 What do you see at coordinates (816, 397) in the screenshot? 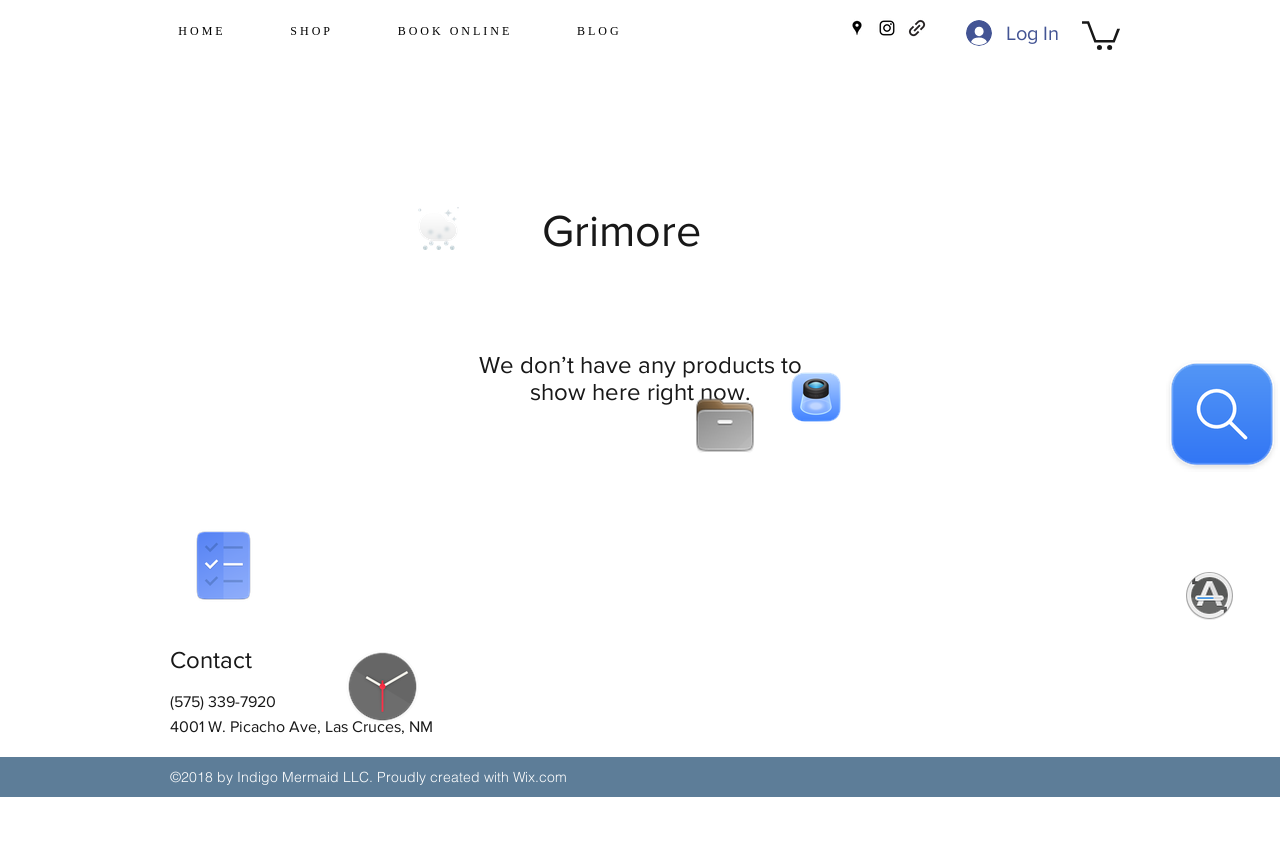
I see `open eye of gnome image viewer` at bounding box center [816, 397].